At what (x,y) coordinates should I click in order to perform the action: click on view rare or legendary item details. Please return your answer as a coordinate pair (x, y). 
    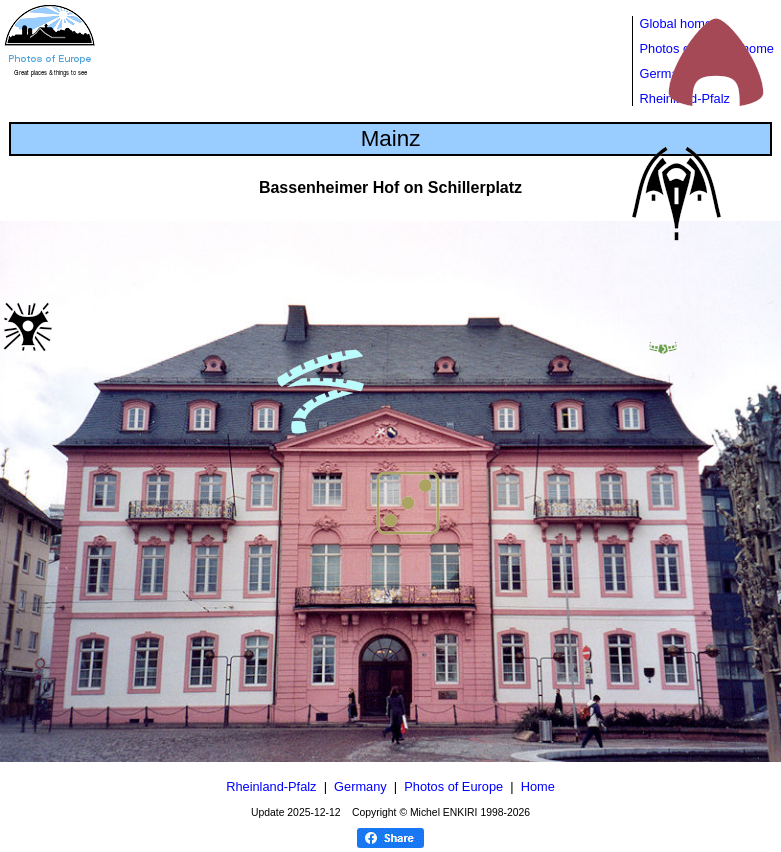
    Looking at the image, I should click on (28, 327).